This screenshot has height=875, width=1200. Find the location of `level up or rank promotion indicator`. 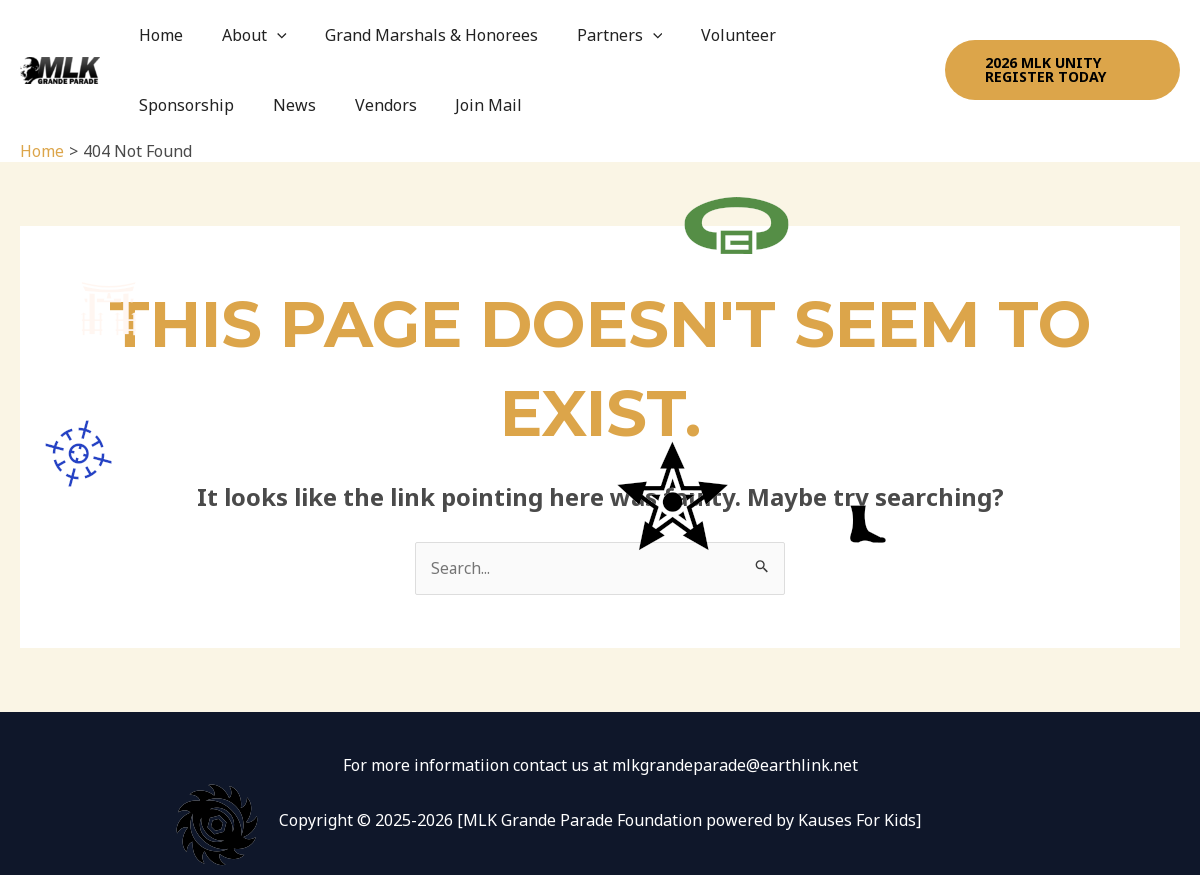

level up or rank promotion indicator is located at coordinates (673, 497).